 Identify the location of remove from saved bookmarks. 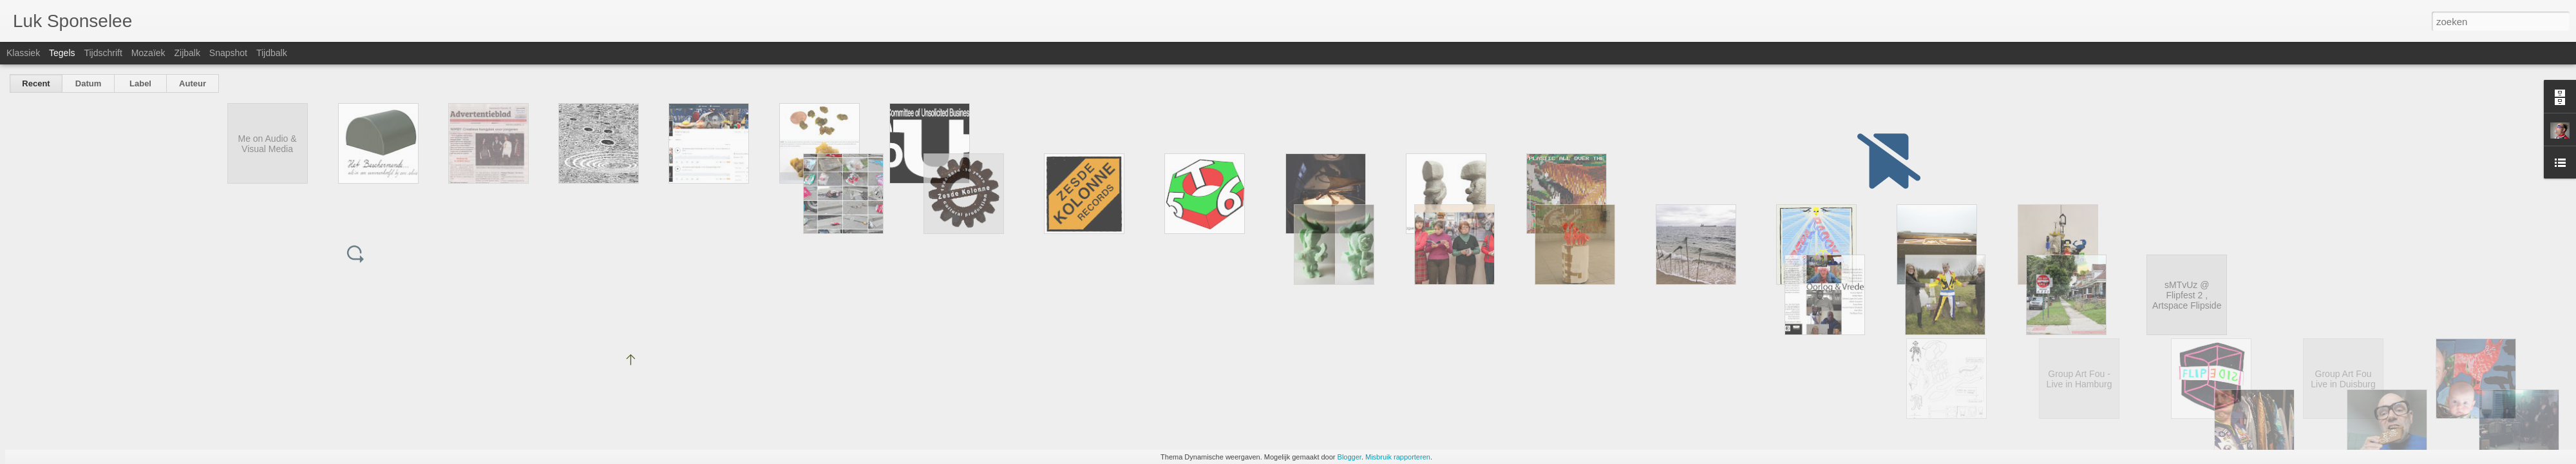
(1889, 161).